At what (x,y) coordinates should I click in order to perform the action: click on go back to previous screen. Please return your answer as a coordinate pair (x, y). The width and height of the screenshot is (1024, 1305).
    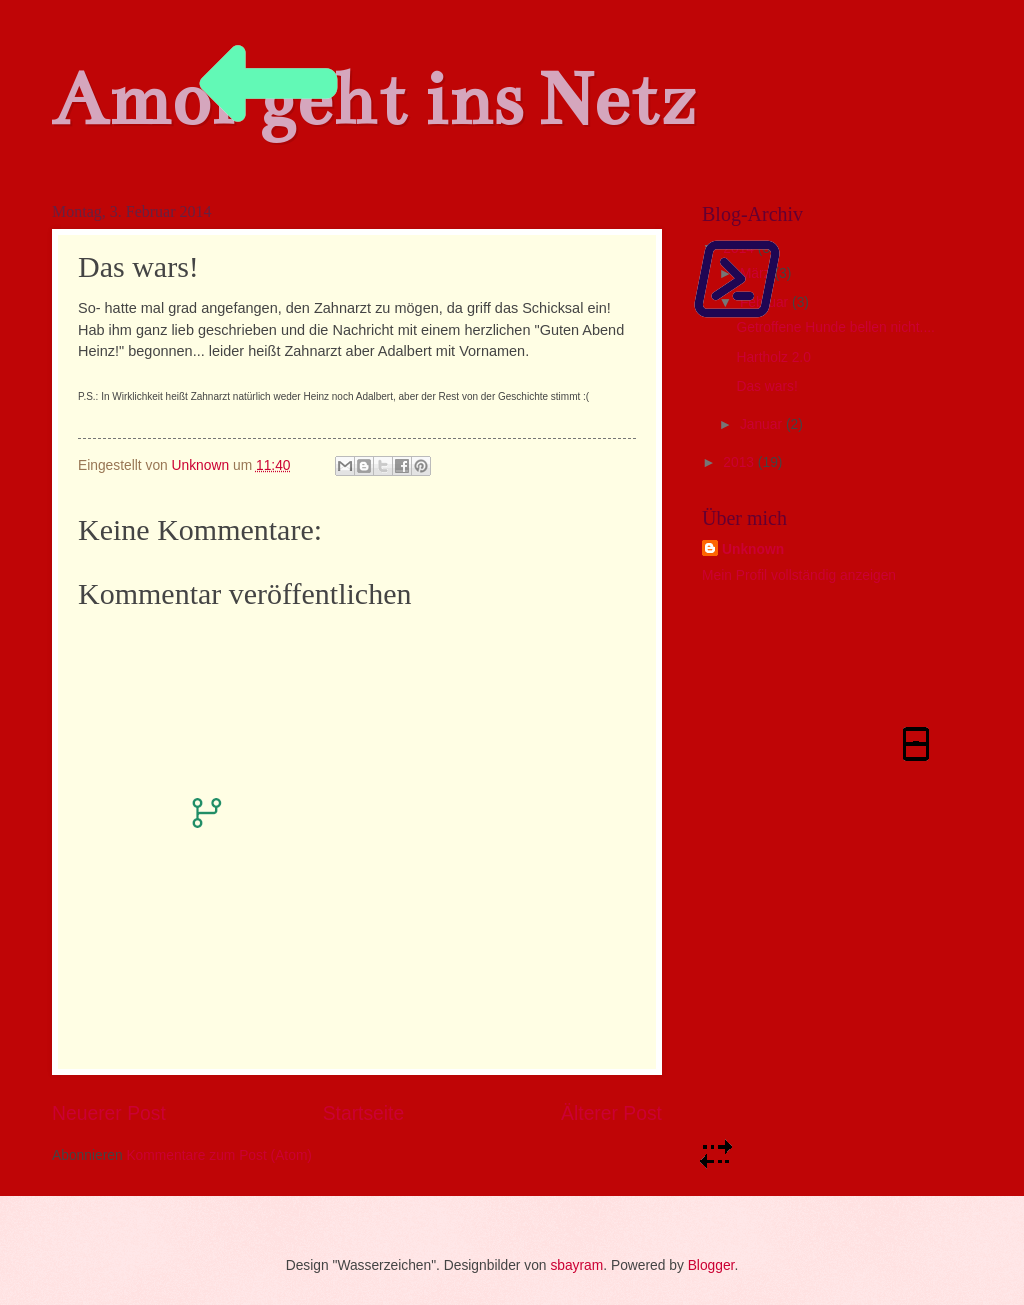
    Looking at the image, I should click on (268, 83).